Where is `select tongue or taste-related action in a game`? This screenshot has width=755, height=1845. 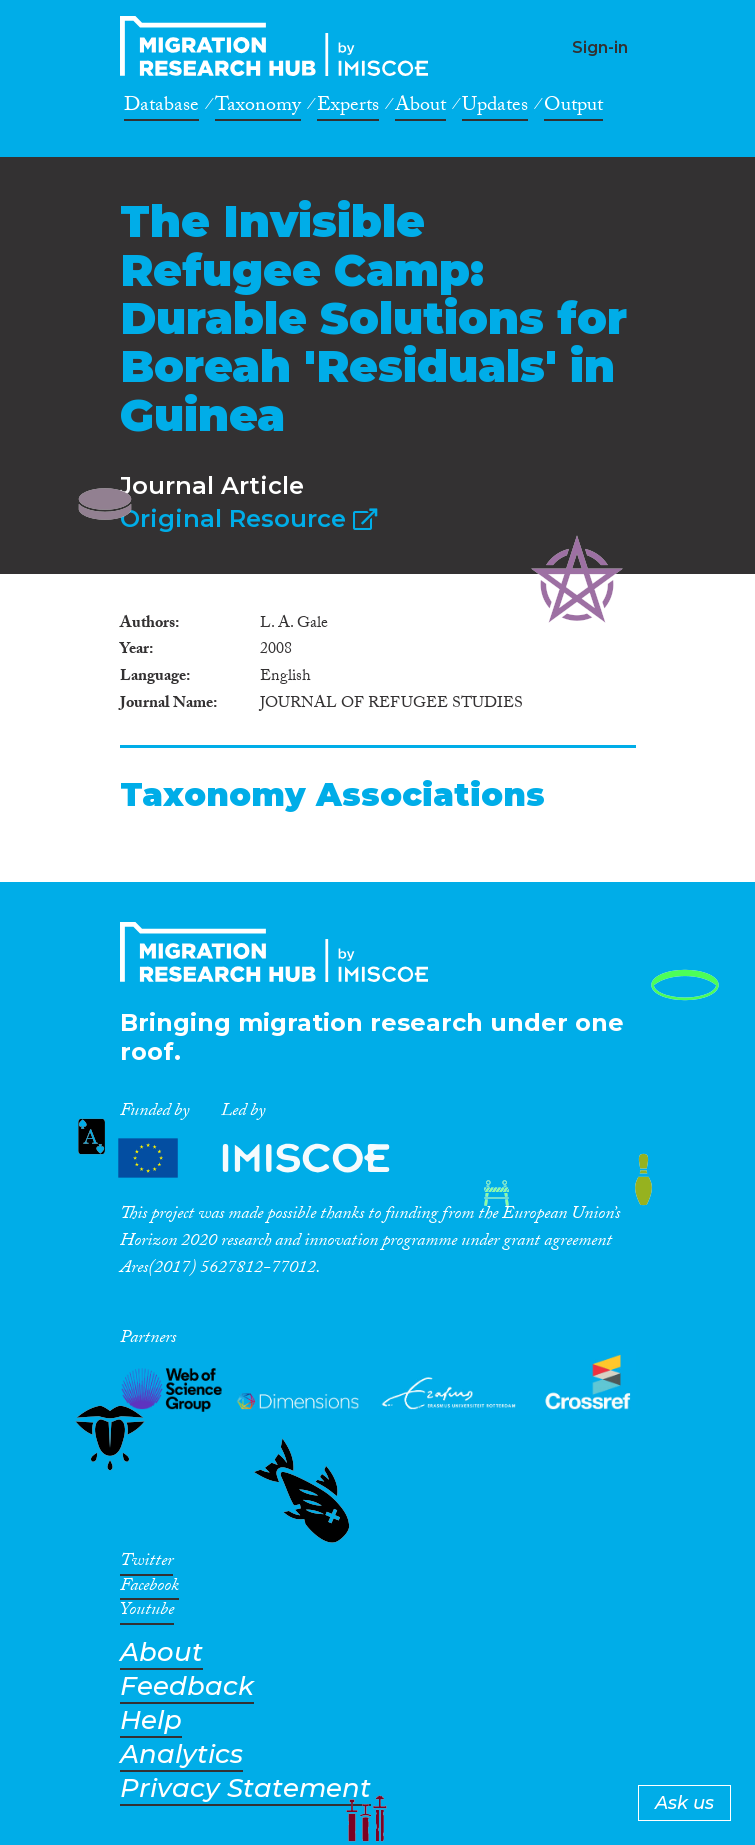 select tongue or taste-related action in a game is located at coordinates (110, 1438).